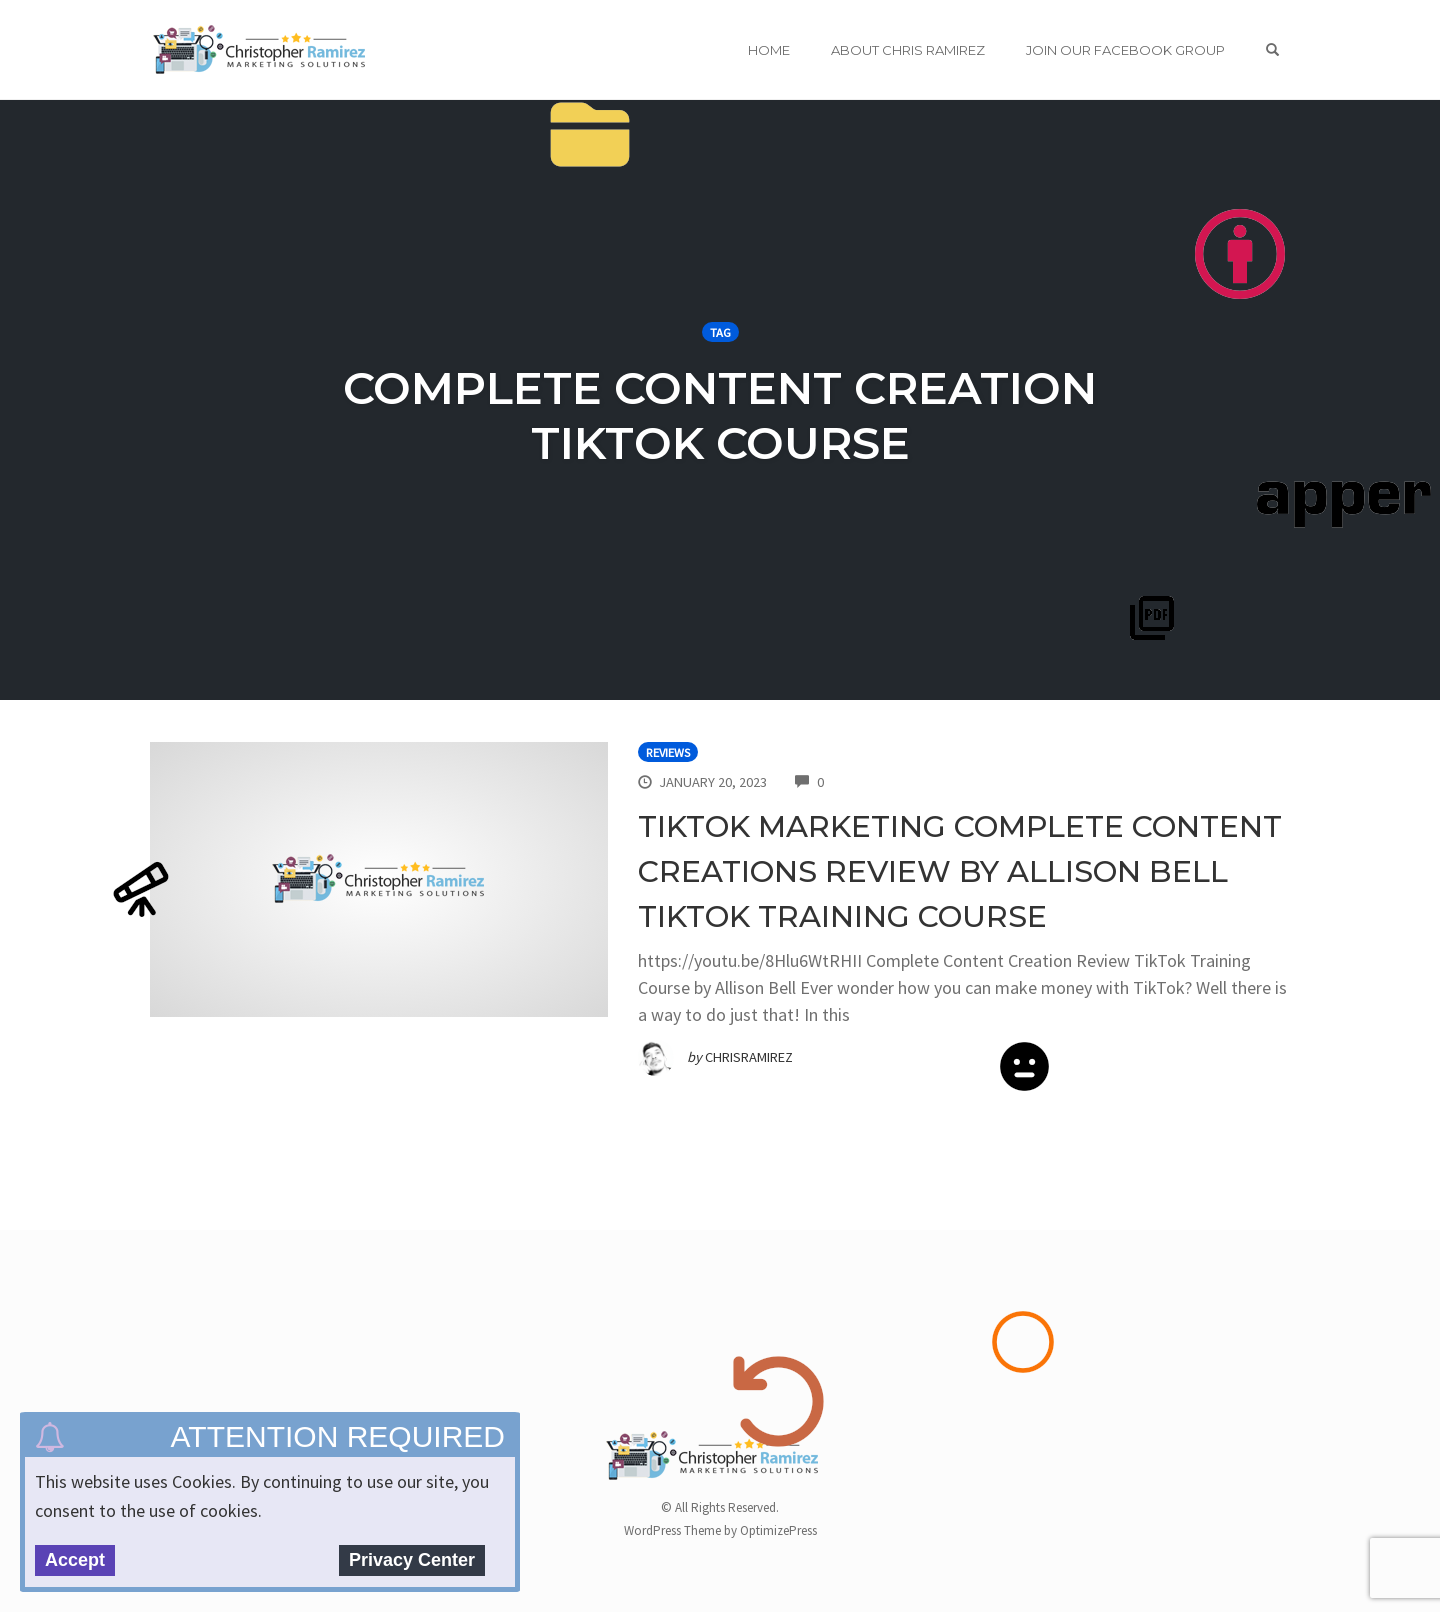 The image size is (1440, 1612). Describe the element at coordinates (1023, 1342) in the screenshot. I see `unselected radio button option` at that location.